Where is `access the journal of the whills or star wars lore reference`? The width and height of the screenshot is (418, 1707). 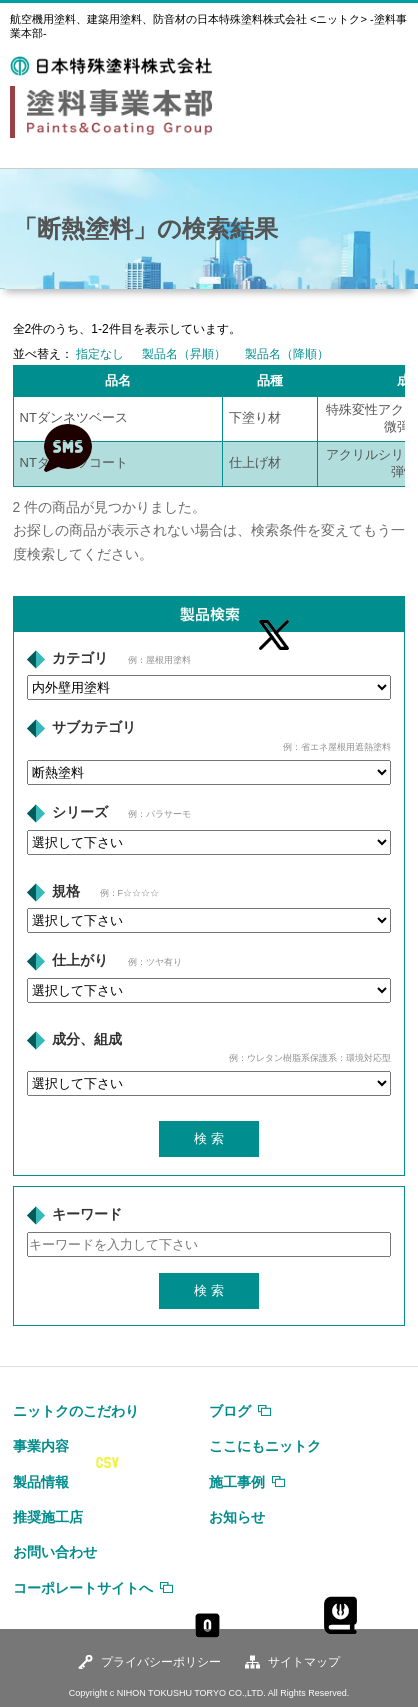
access the journal of the whills or star wars lore reference is located at coordinates (340, 1615).